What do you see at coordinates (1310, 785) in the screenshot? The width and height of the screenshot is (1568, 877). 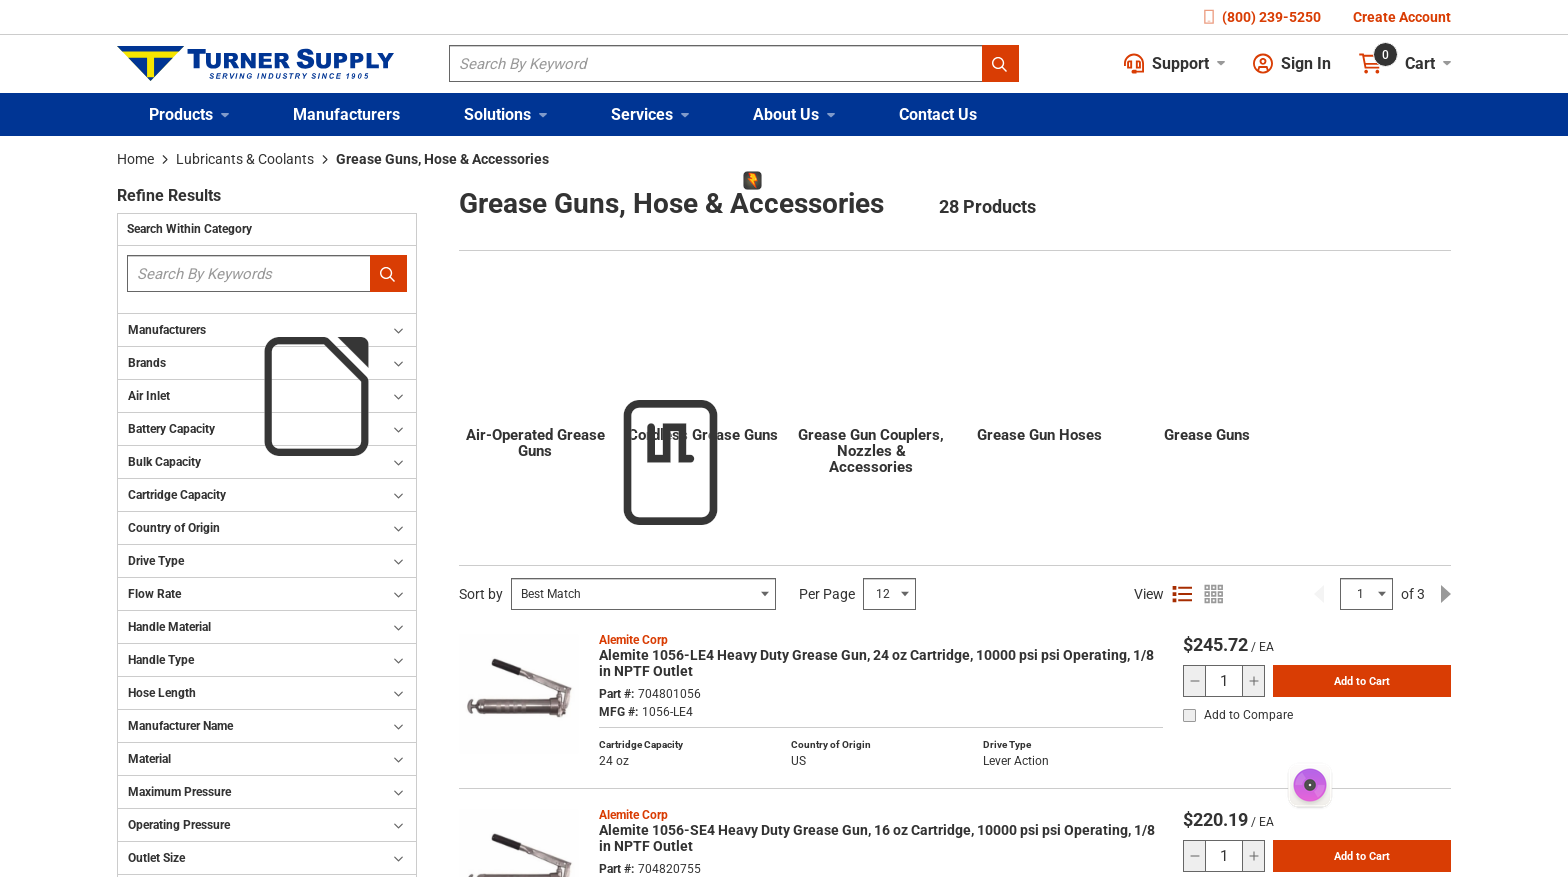 I see `open tauon music box app` at bounding box center [1310, 785].